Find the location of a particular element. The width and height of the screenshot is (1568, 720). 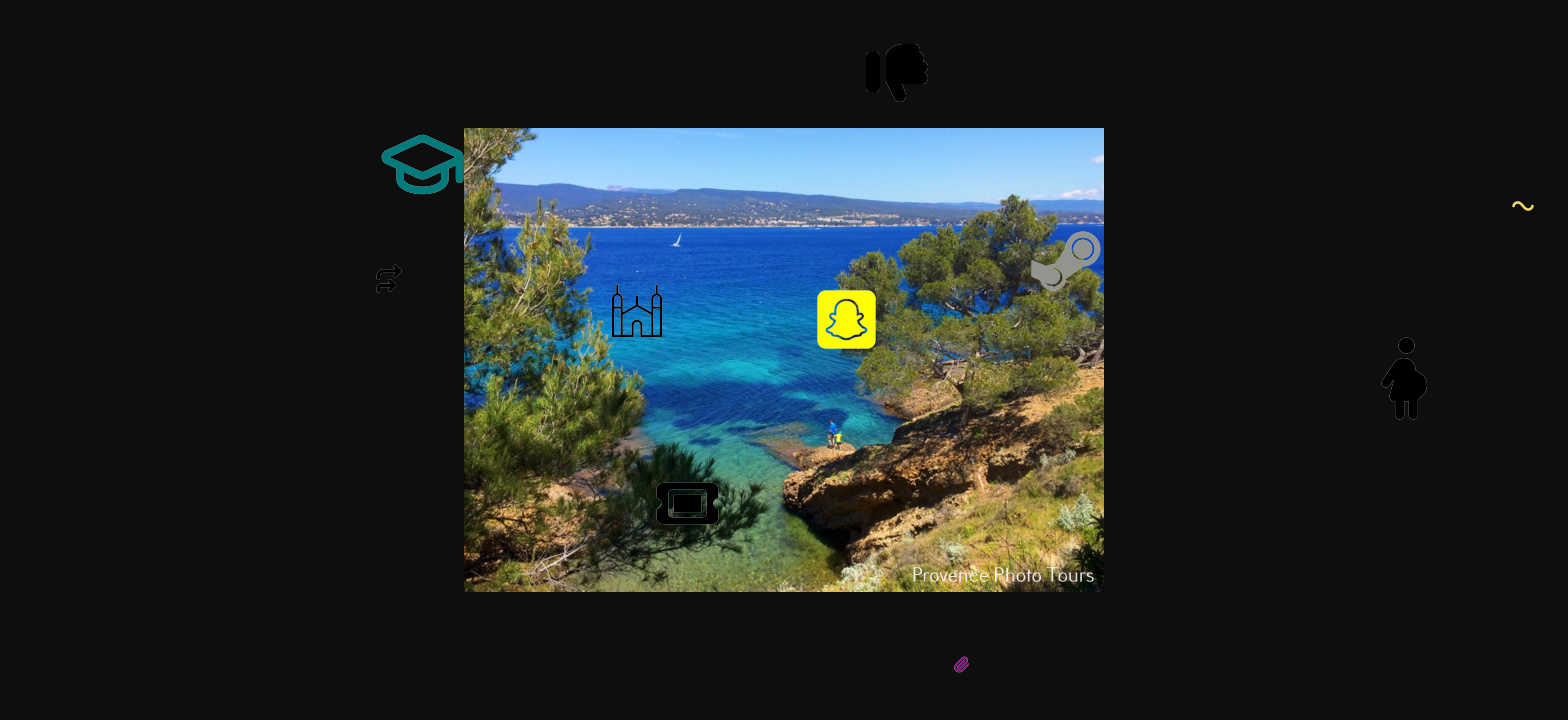

open Snapchat app is located at coordinates (846, 319).